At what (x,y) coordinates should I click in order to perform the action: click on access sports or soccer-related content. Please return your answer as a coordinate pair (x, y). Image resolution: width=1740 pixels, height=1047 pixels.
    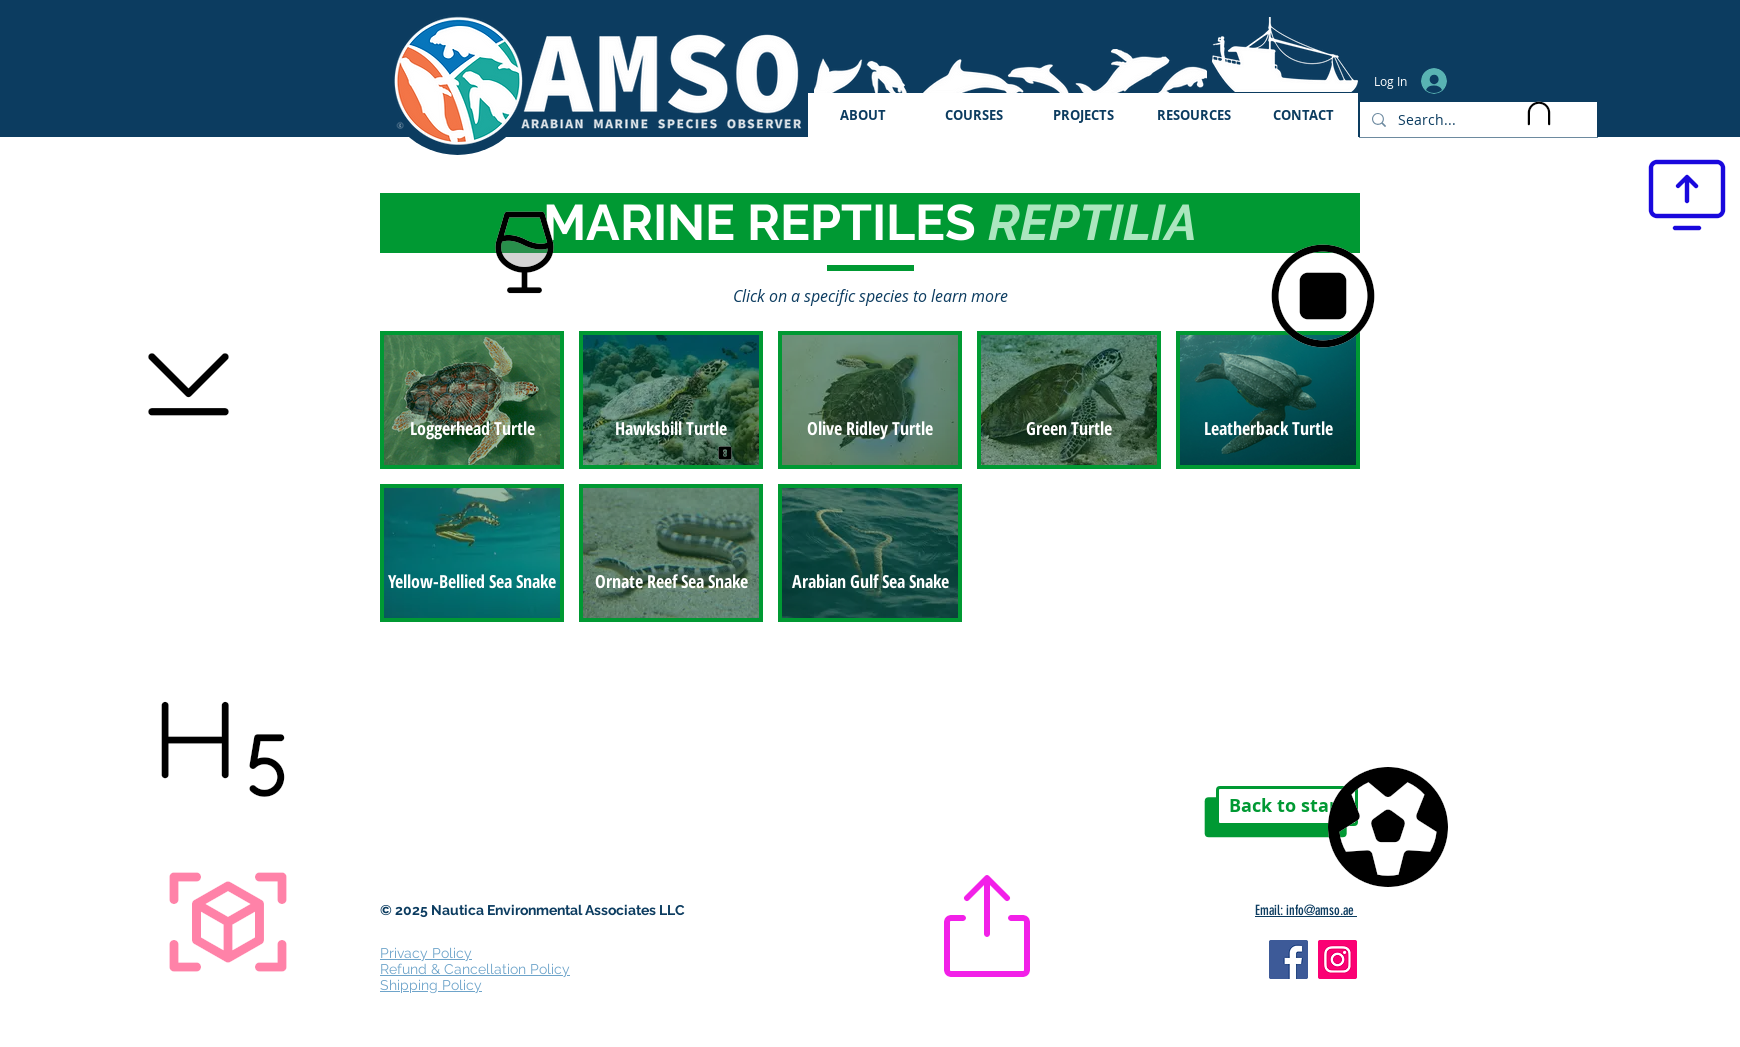
    Looking at the image, I should click on (1388, 827).